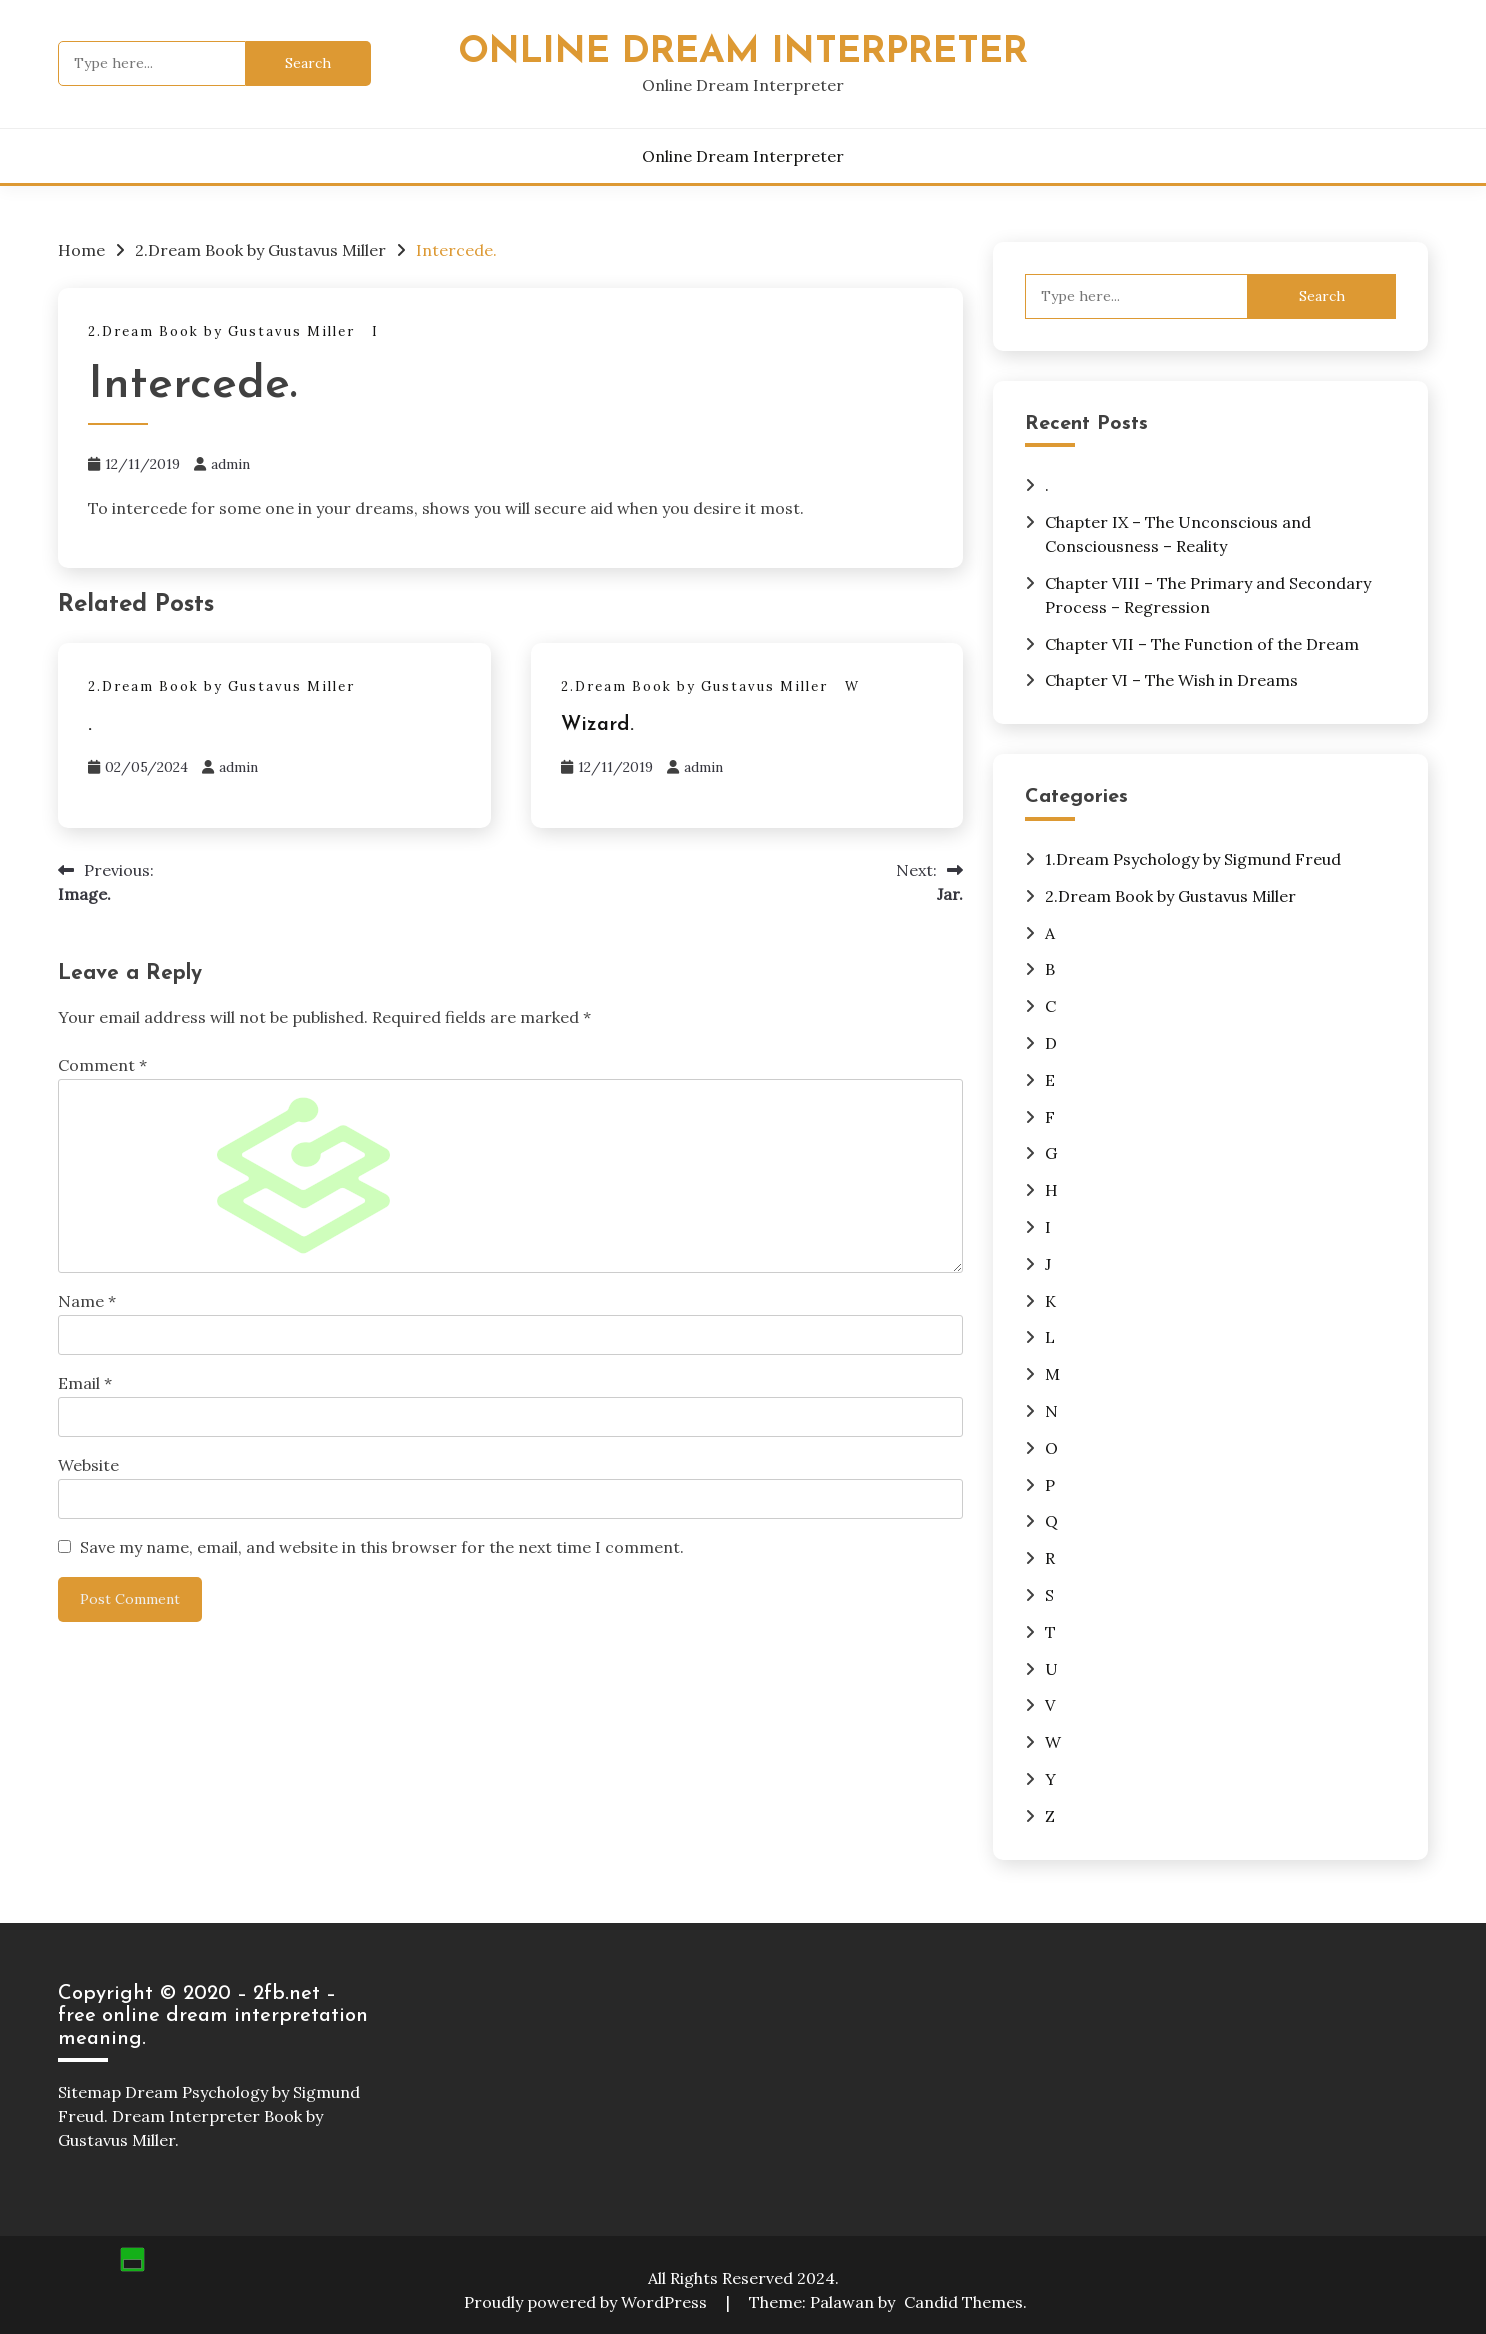  What do you see at coordinates (132, 2259) in the screenshot?
I see `switch to row layout view` at bounding box center [132, 2259].